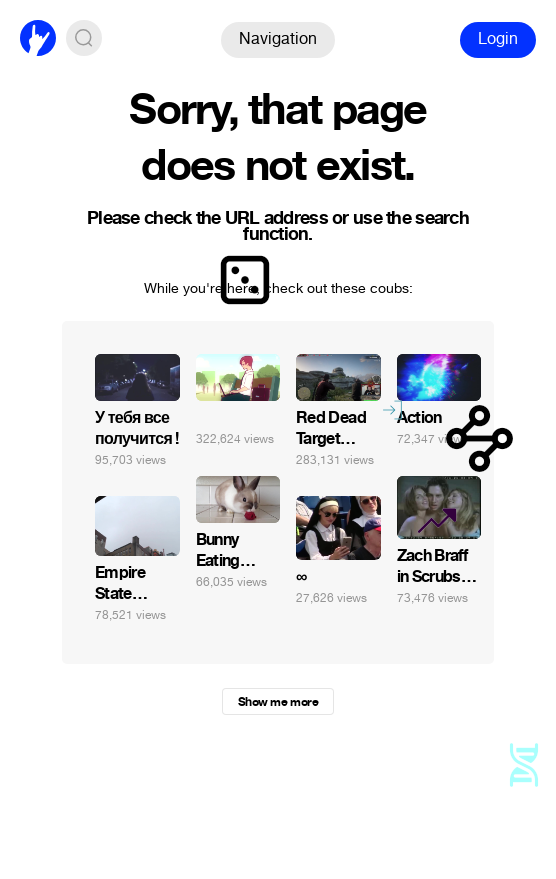  I want to click on view trending or popular content, so click(437, 522).